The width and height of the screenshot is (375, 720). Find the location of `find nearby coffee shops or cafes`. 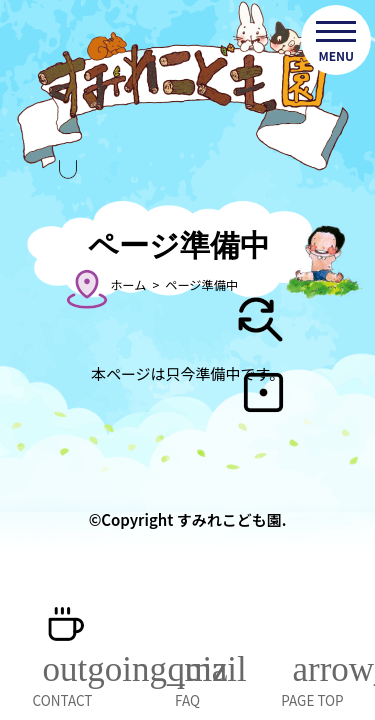

find nearby coffee shops or cafes is located at coordinates (65, 625).